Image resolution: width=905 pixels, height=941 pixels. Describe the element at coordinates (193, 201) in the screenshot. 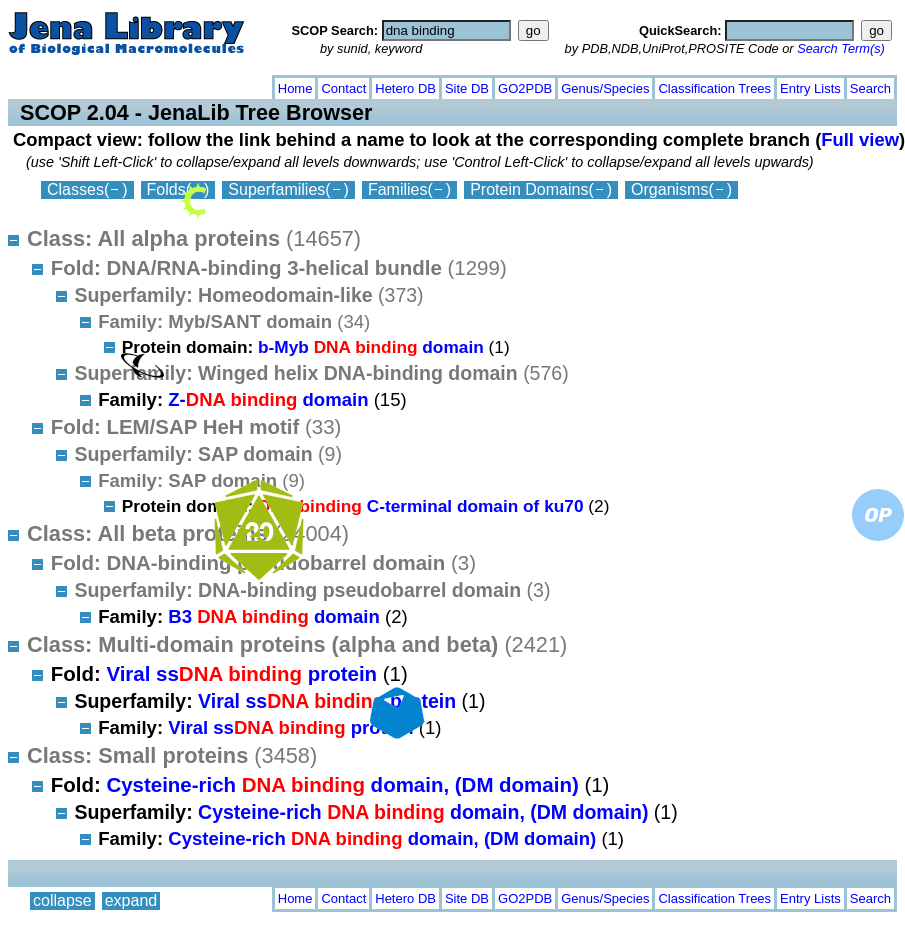

I see `open stencyl game development software` at that location.